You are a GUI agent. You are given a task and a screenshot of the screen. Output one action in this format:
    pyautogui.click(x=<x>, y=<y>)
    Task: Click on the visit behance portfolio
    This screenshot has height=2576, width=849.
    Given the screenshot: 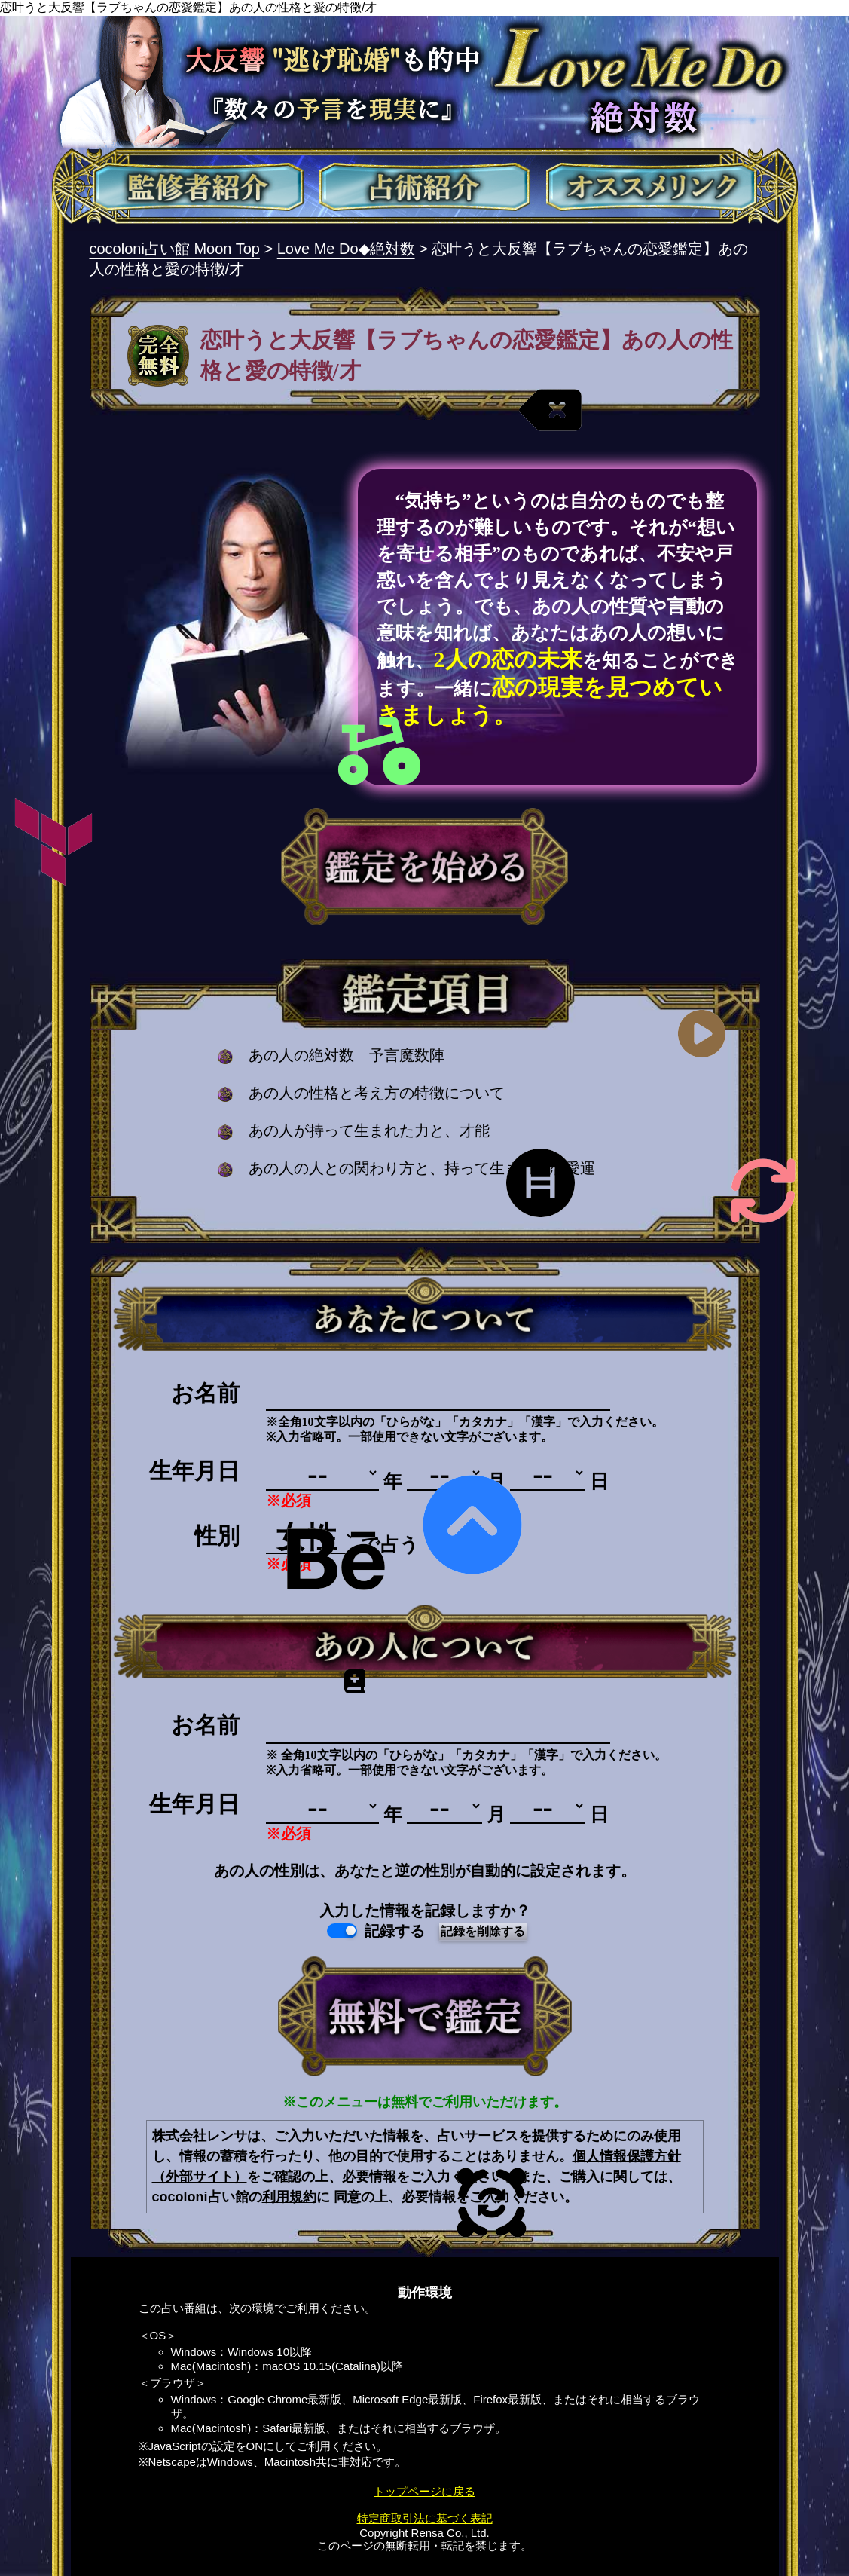 What is the action you would take?
    pyautogui.click(x=336, y=1559)
    